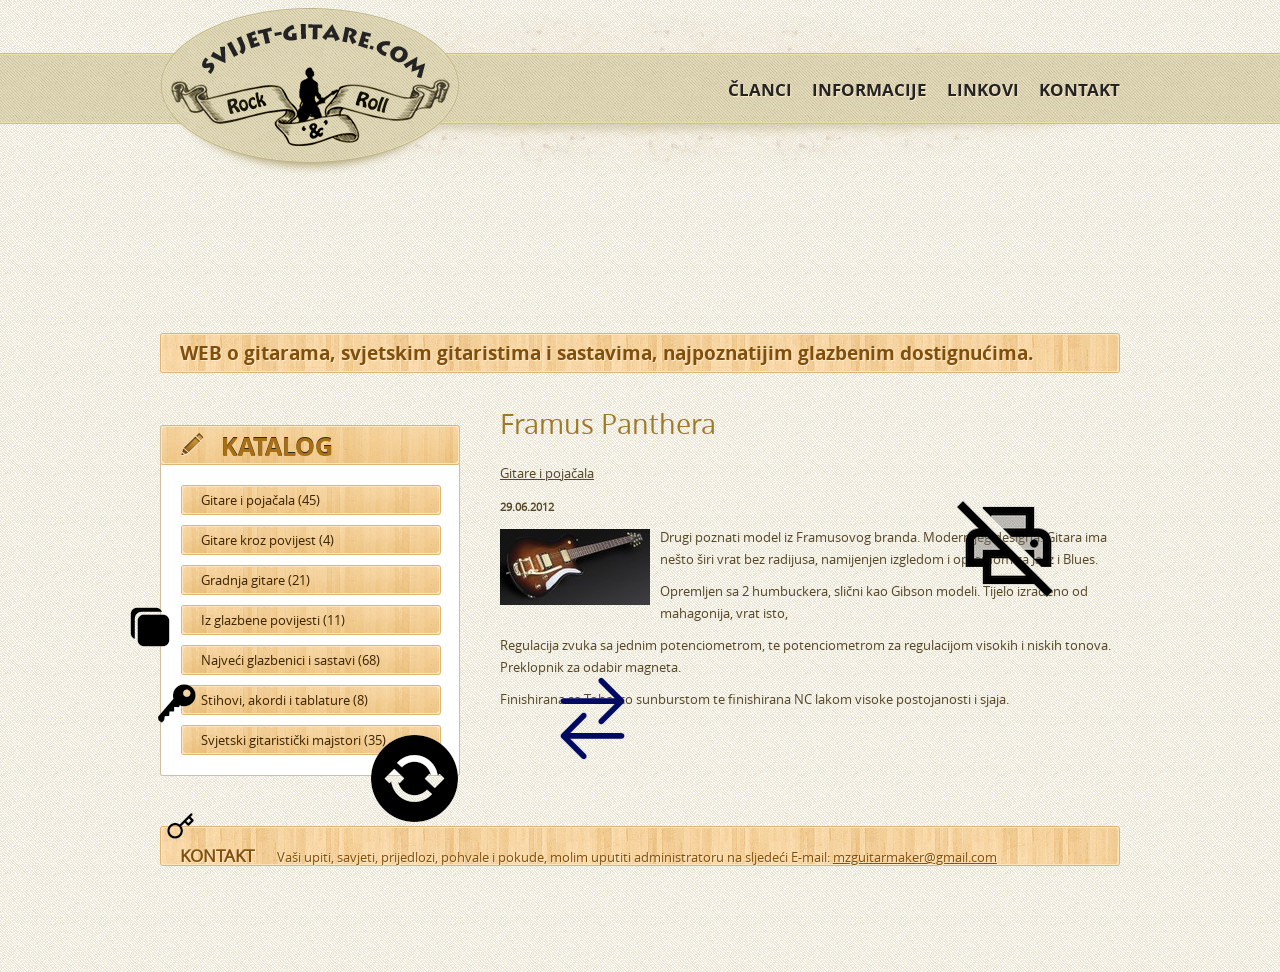 The image size is (1280, 972). Describe the element at coordinates (150, 627) in the screenshot. I see `copy to clipboard` at that location.